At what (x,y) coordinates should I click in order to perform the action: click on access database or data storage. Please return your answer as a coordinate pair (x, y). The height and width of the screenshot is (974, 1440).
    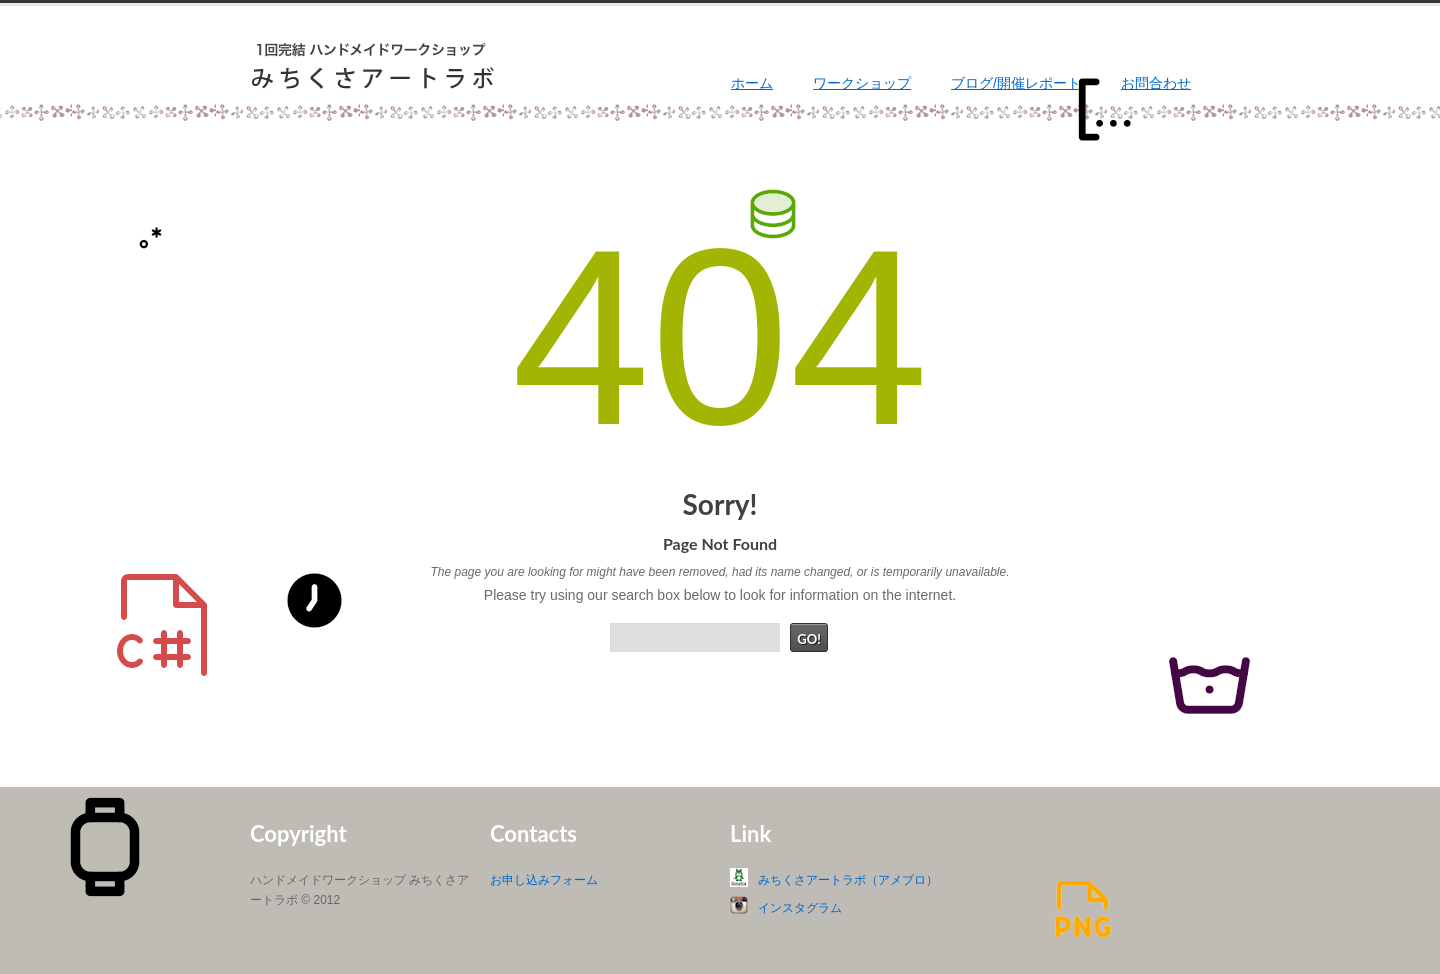
    Looking at the image, I should click on (773, 214).